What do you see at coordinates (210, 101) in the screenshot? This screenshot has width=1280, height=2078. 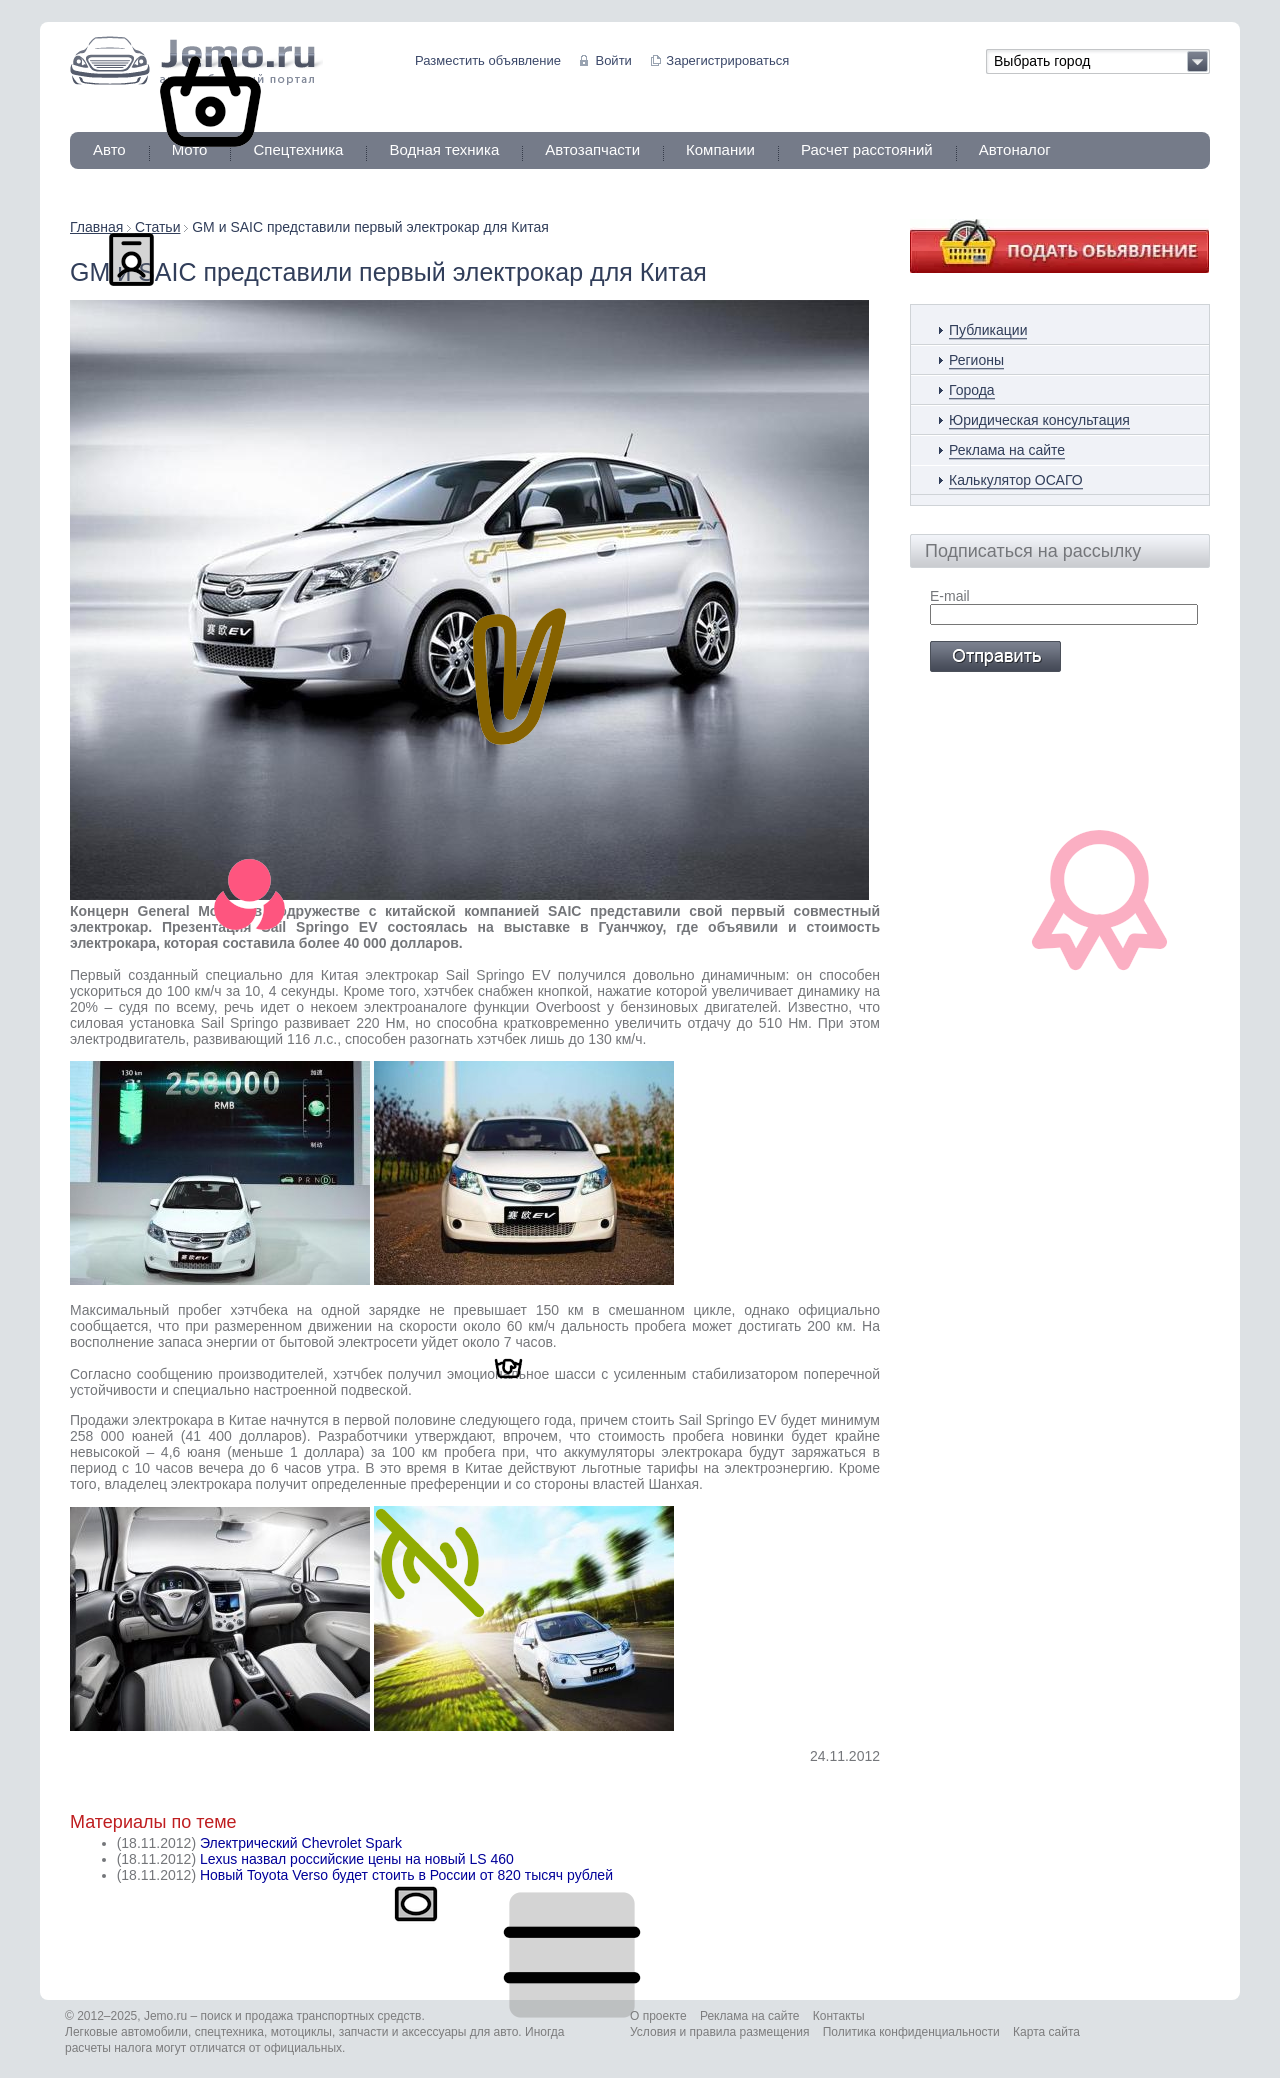 I see `view your shopping basket` at bounding box center [210, 101].